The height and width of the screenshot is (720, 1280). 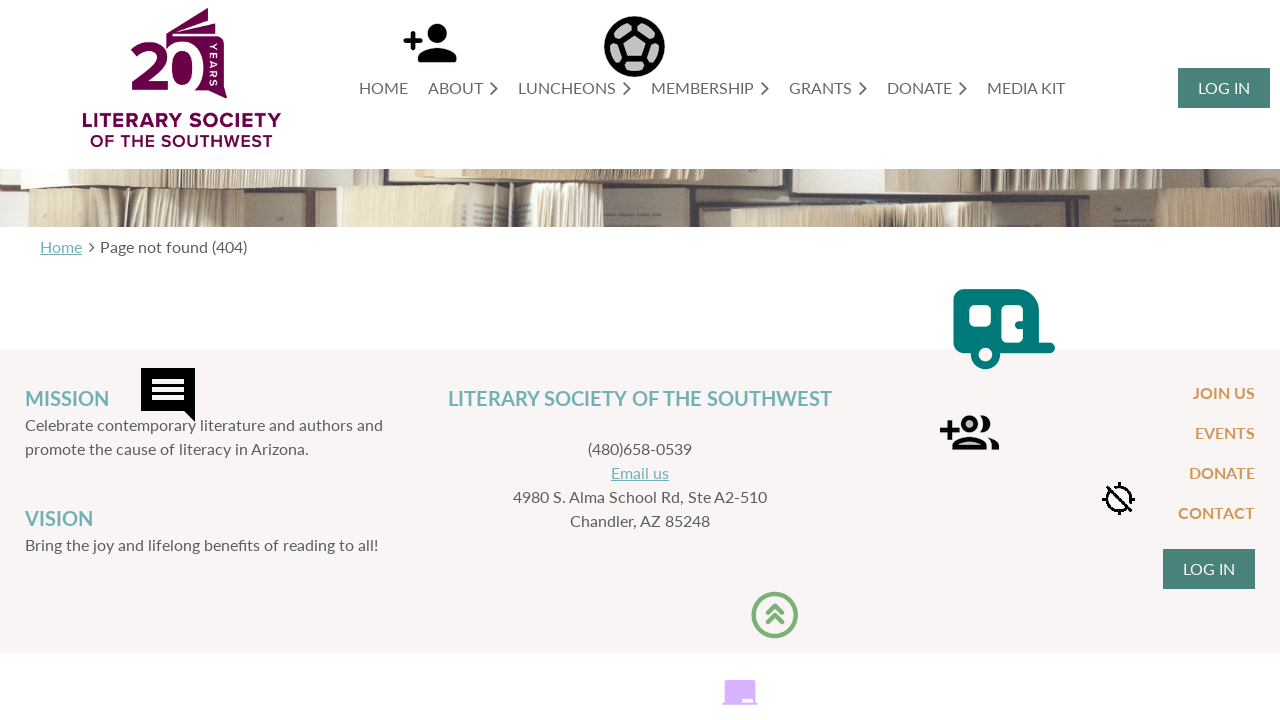 I want to click on add a new member to a group, so click(x=969, y=432).